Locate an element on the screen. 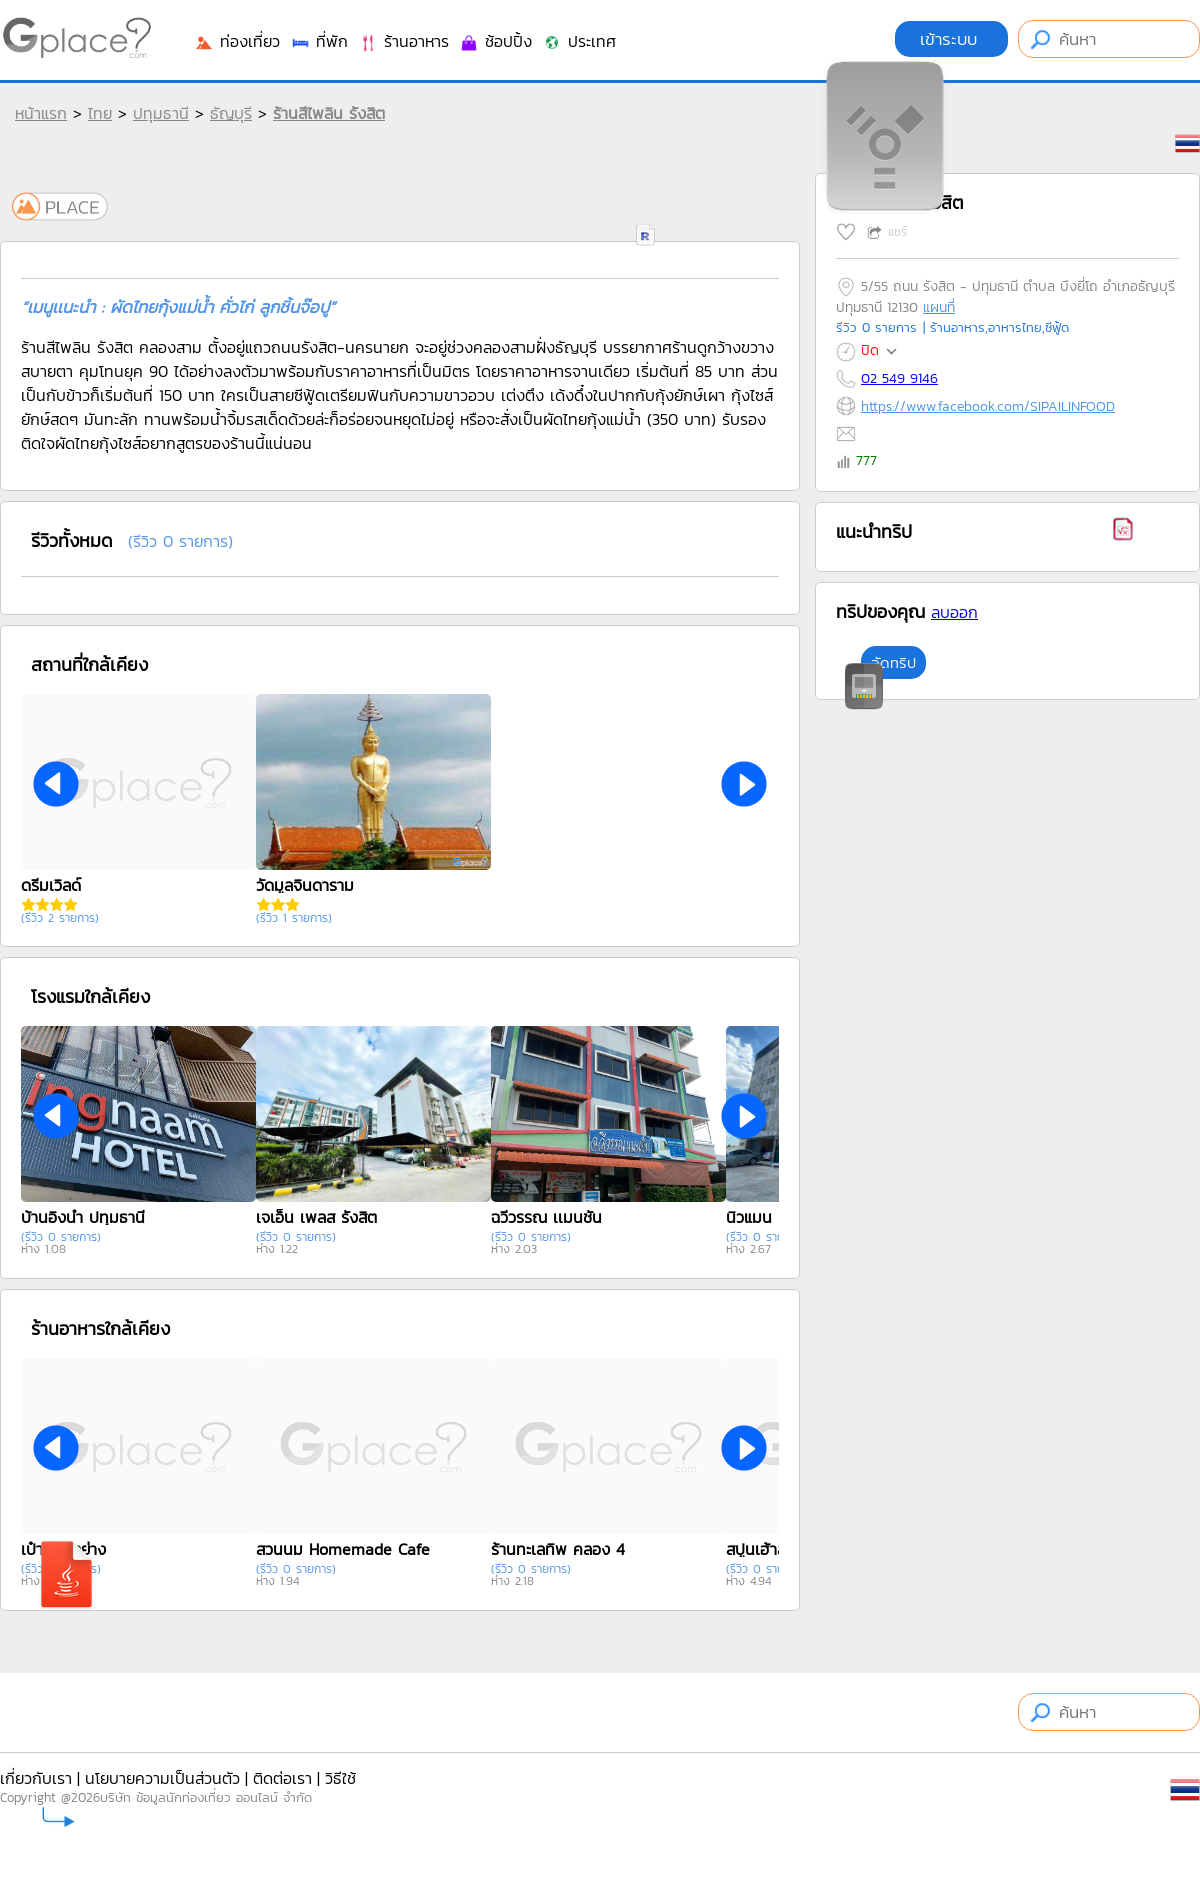 The height and width of the screenshot is (1882, 1200). an R programming language source file is located at coordinates (645, 234).